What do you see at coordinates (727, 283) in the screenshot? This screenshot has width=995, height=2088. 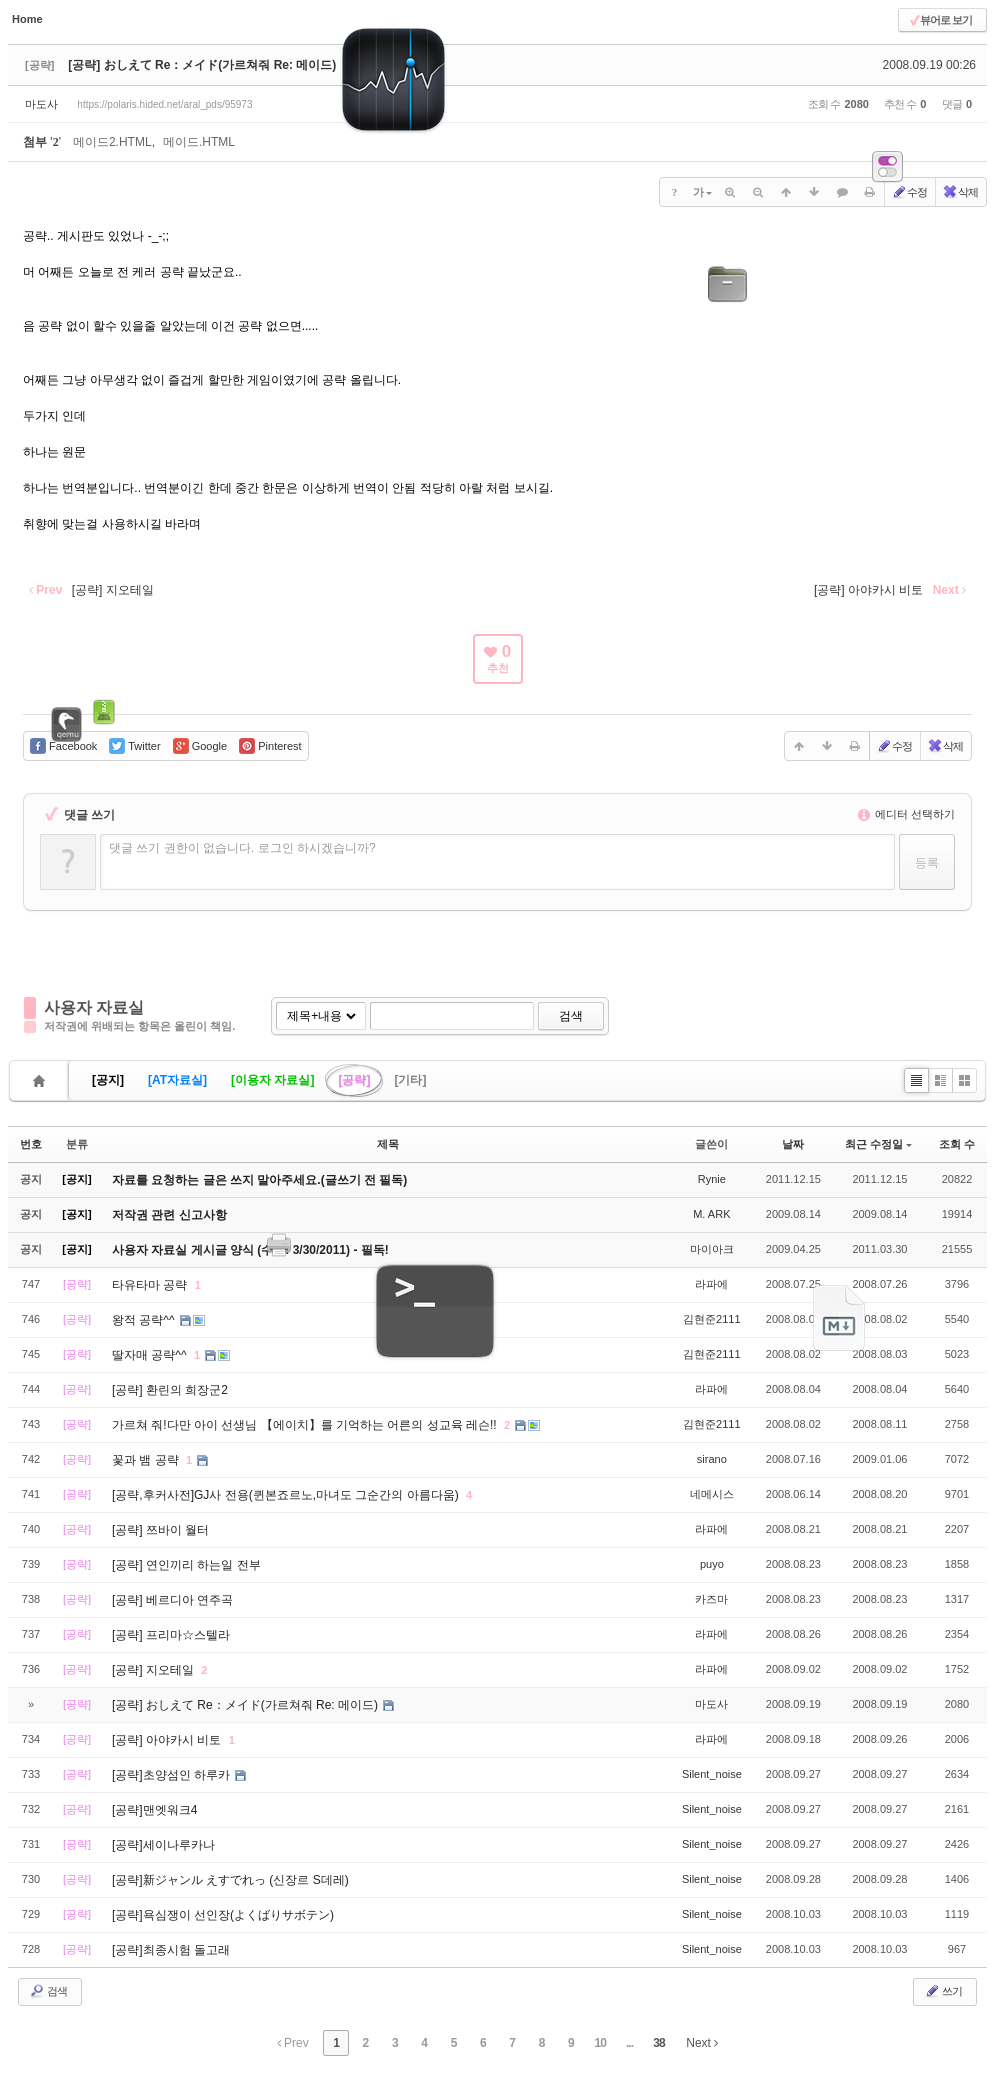 I see `open the nautilus file manager` at bounding box center [727, 283].